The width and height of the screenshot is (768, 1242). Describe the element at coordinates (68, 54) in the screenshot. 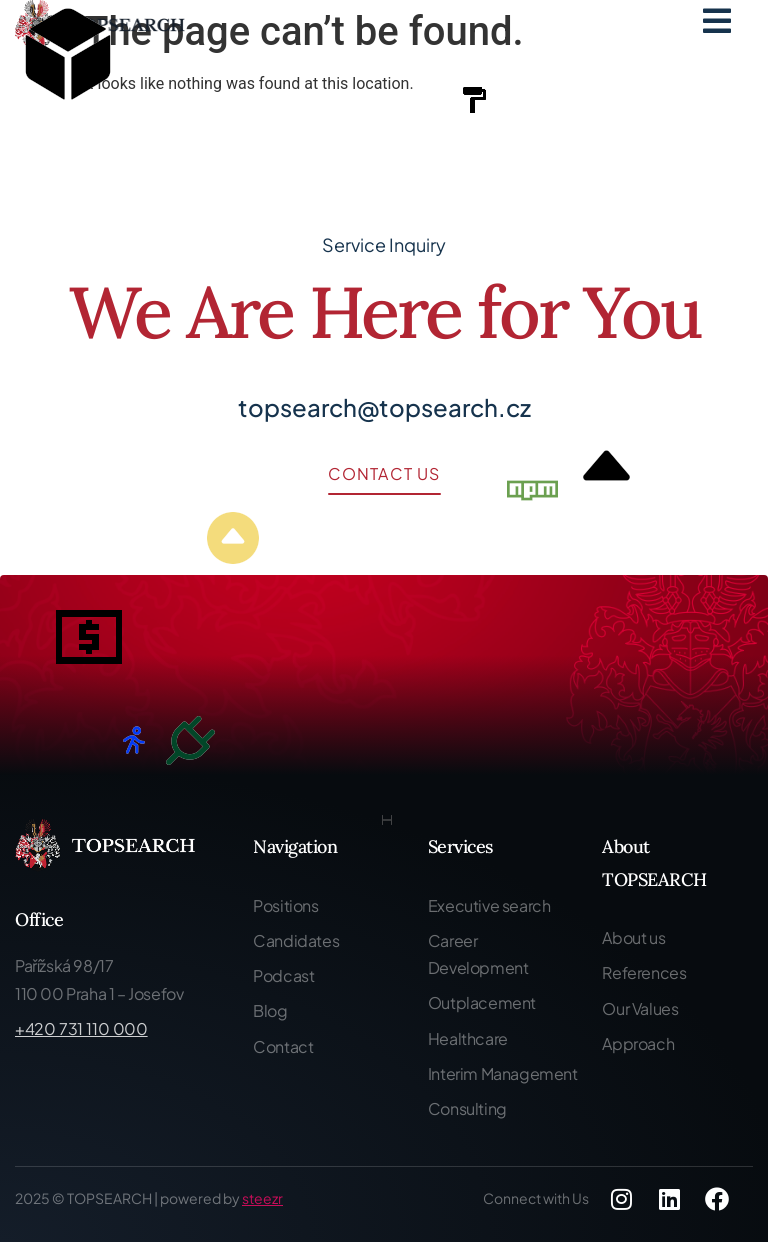

I see `view 3D model or object` at that location.